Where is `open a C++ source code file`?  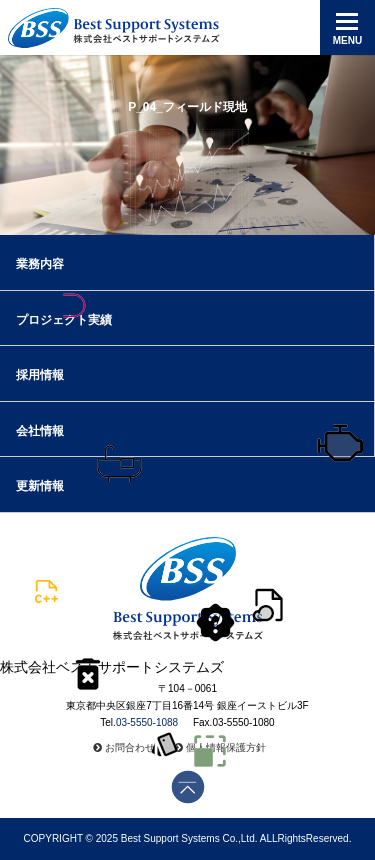
open a C++ source code file is located at coordinates (46, 592).